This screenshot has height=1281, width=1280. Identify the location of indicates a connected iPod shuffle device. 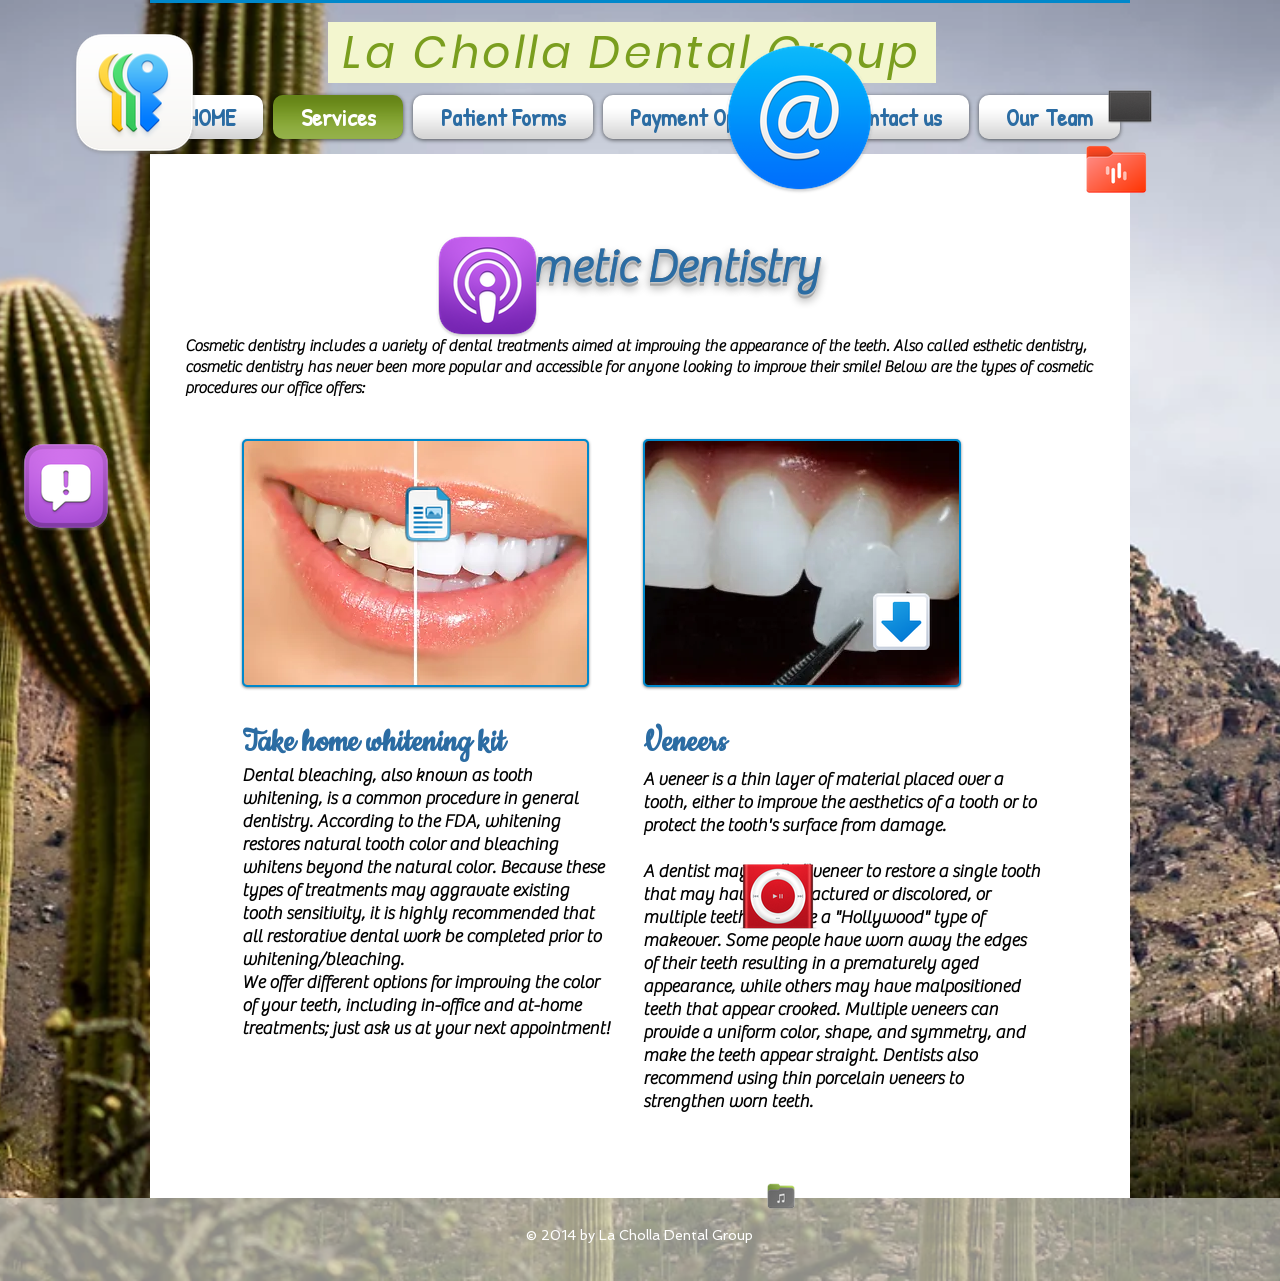
(778, 896).